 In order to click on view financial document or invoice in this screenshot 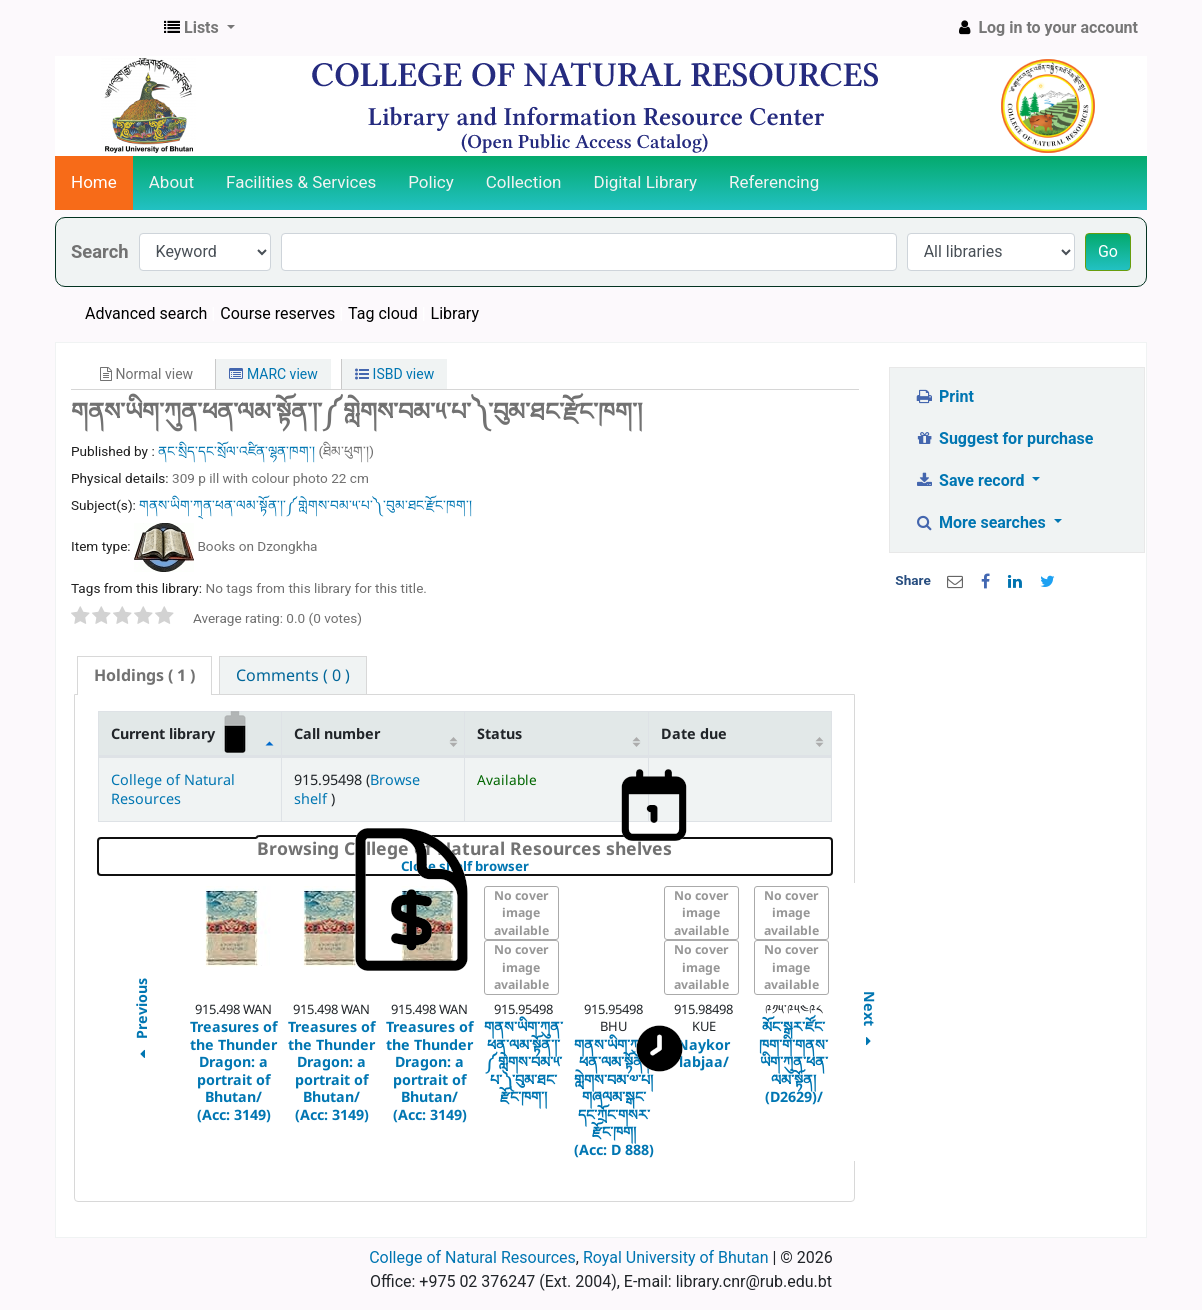, I will do `click(411, 899)`.